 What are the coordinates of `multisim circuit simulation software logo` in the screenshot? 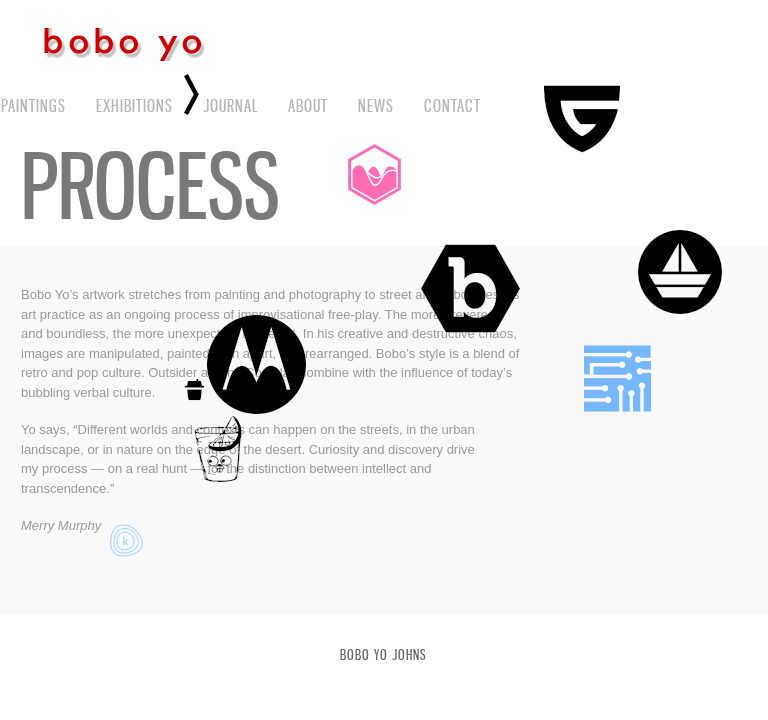 It's located at (617, 378).